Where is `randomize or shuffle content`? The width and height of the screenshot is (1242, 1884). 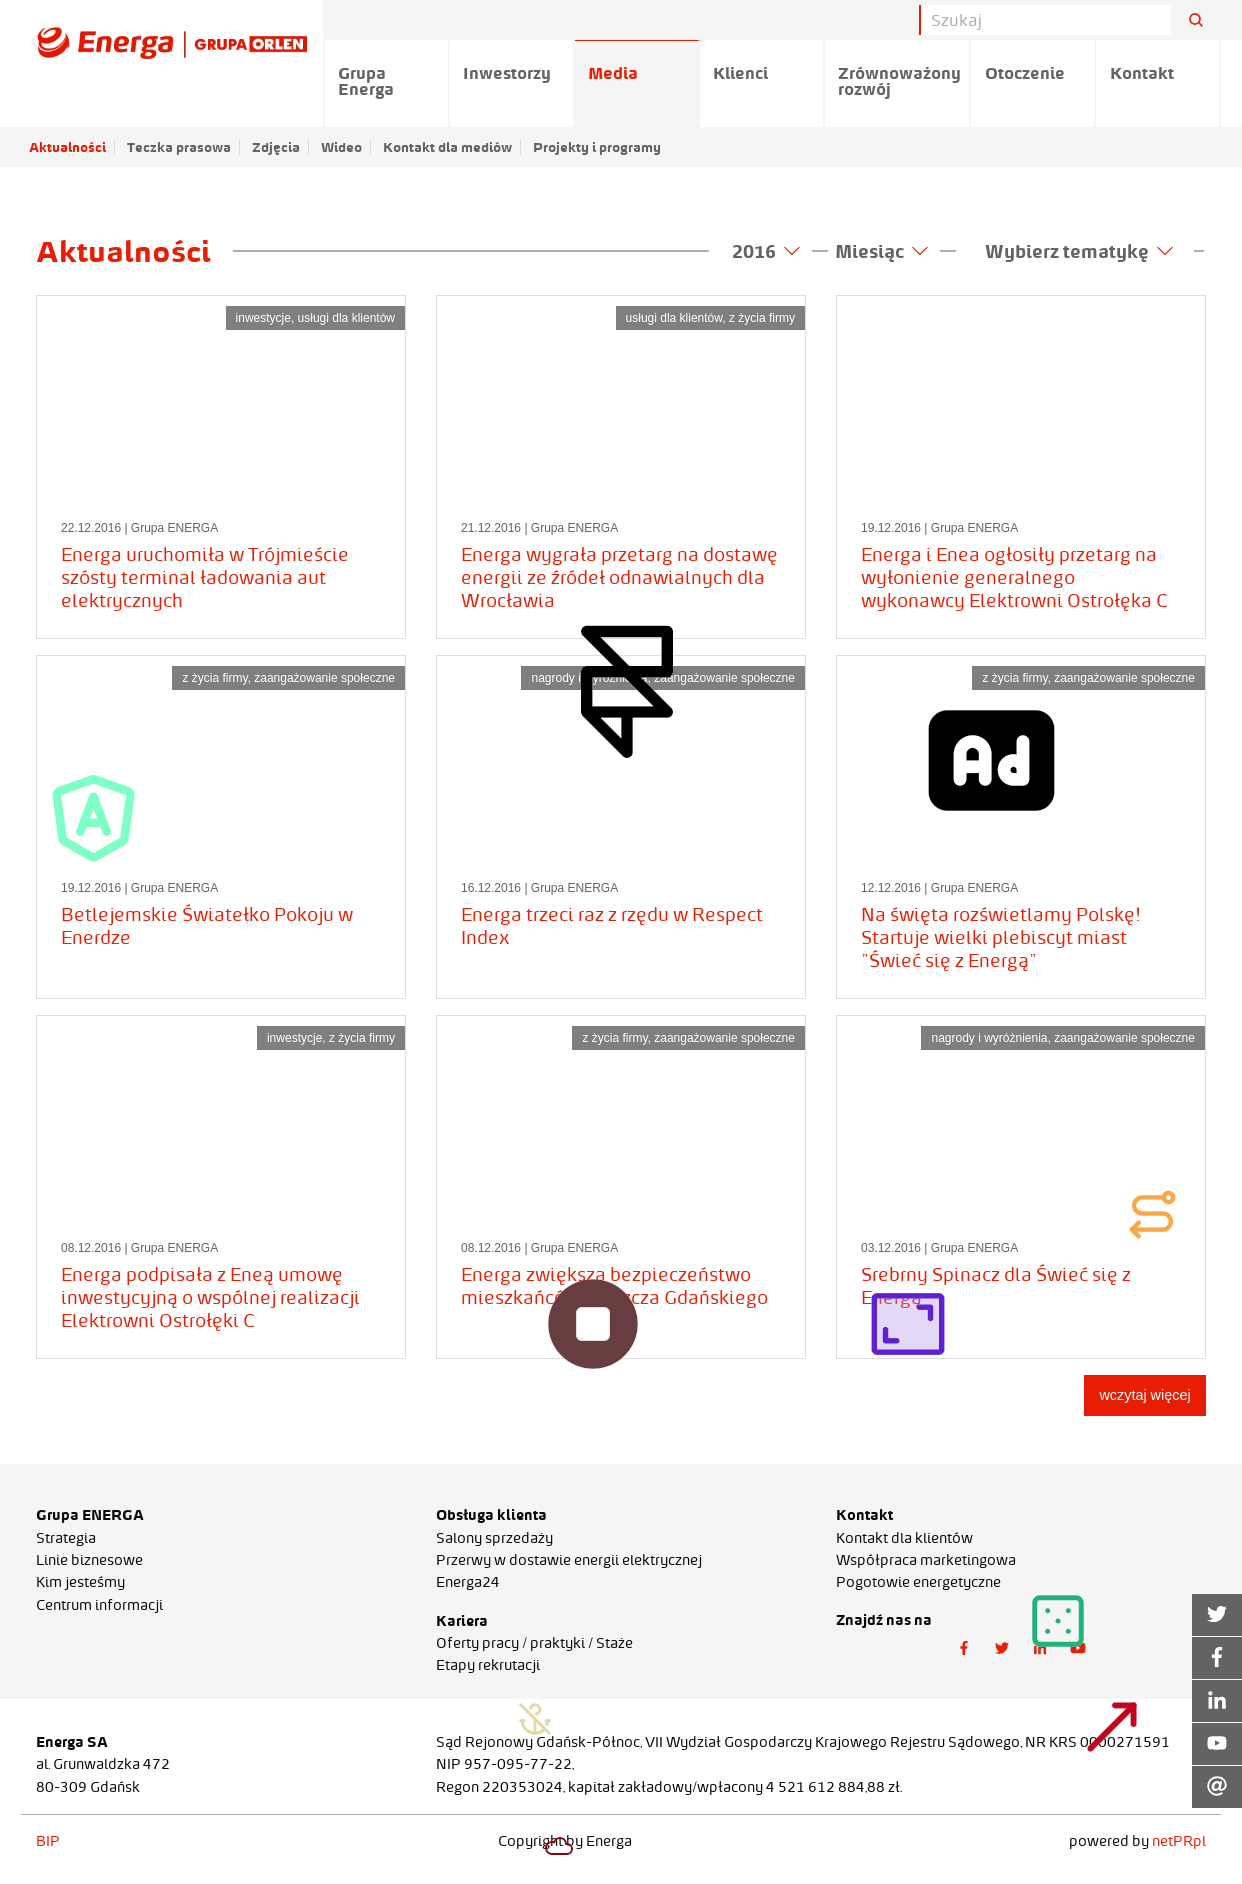 randomize or shuffle content is located at coordinates (1058, 1621).